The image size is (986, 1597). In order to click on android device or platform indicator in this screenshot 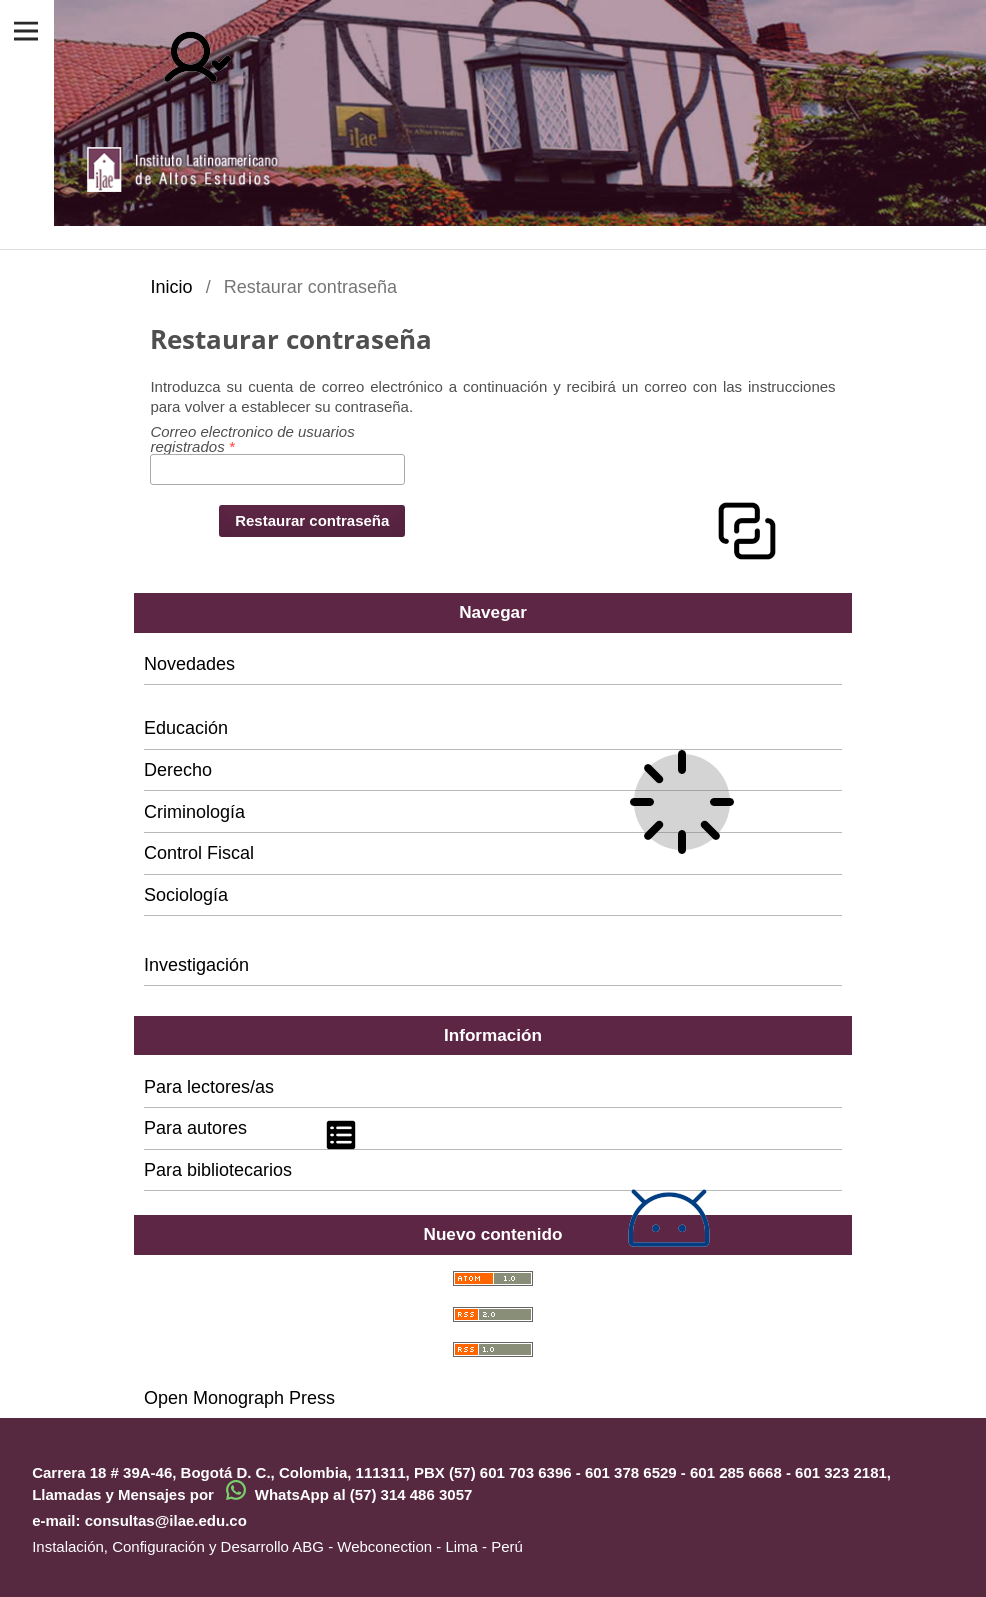, I will do `click(669, 1221)`.